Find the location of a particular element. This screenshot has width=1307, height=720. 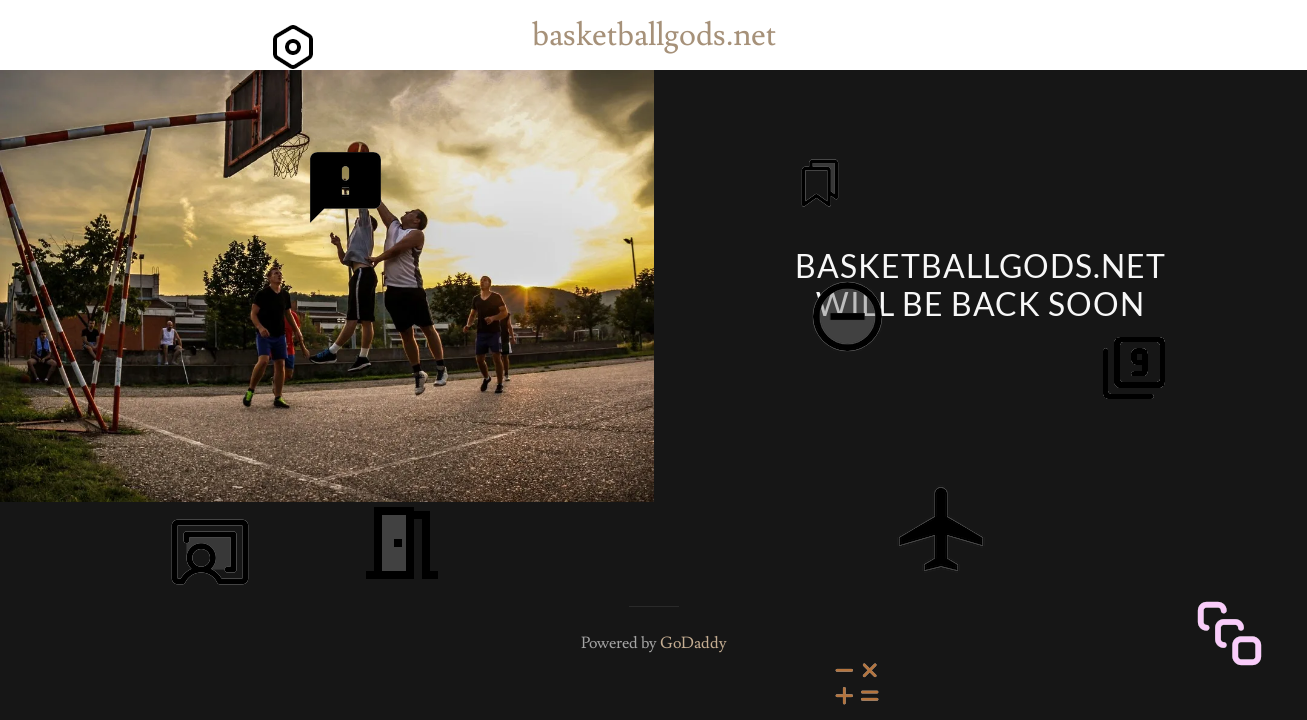

message failed to send is located at coordinates (345, 187).